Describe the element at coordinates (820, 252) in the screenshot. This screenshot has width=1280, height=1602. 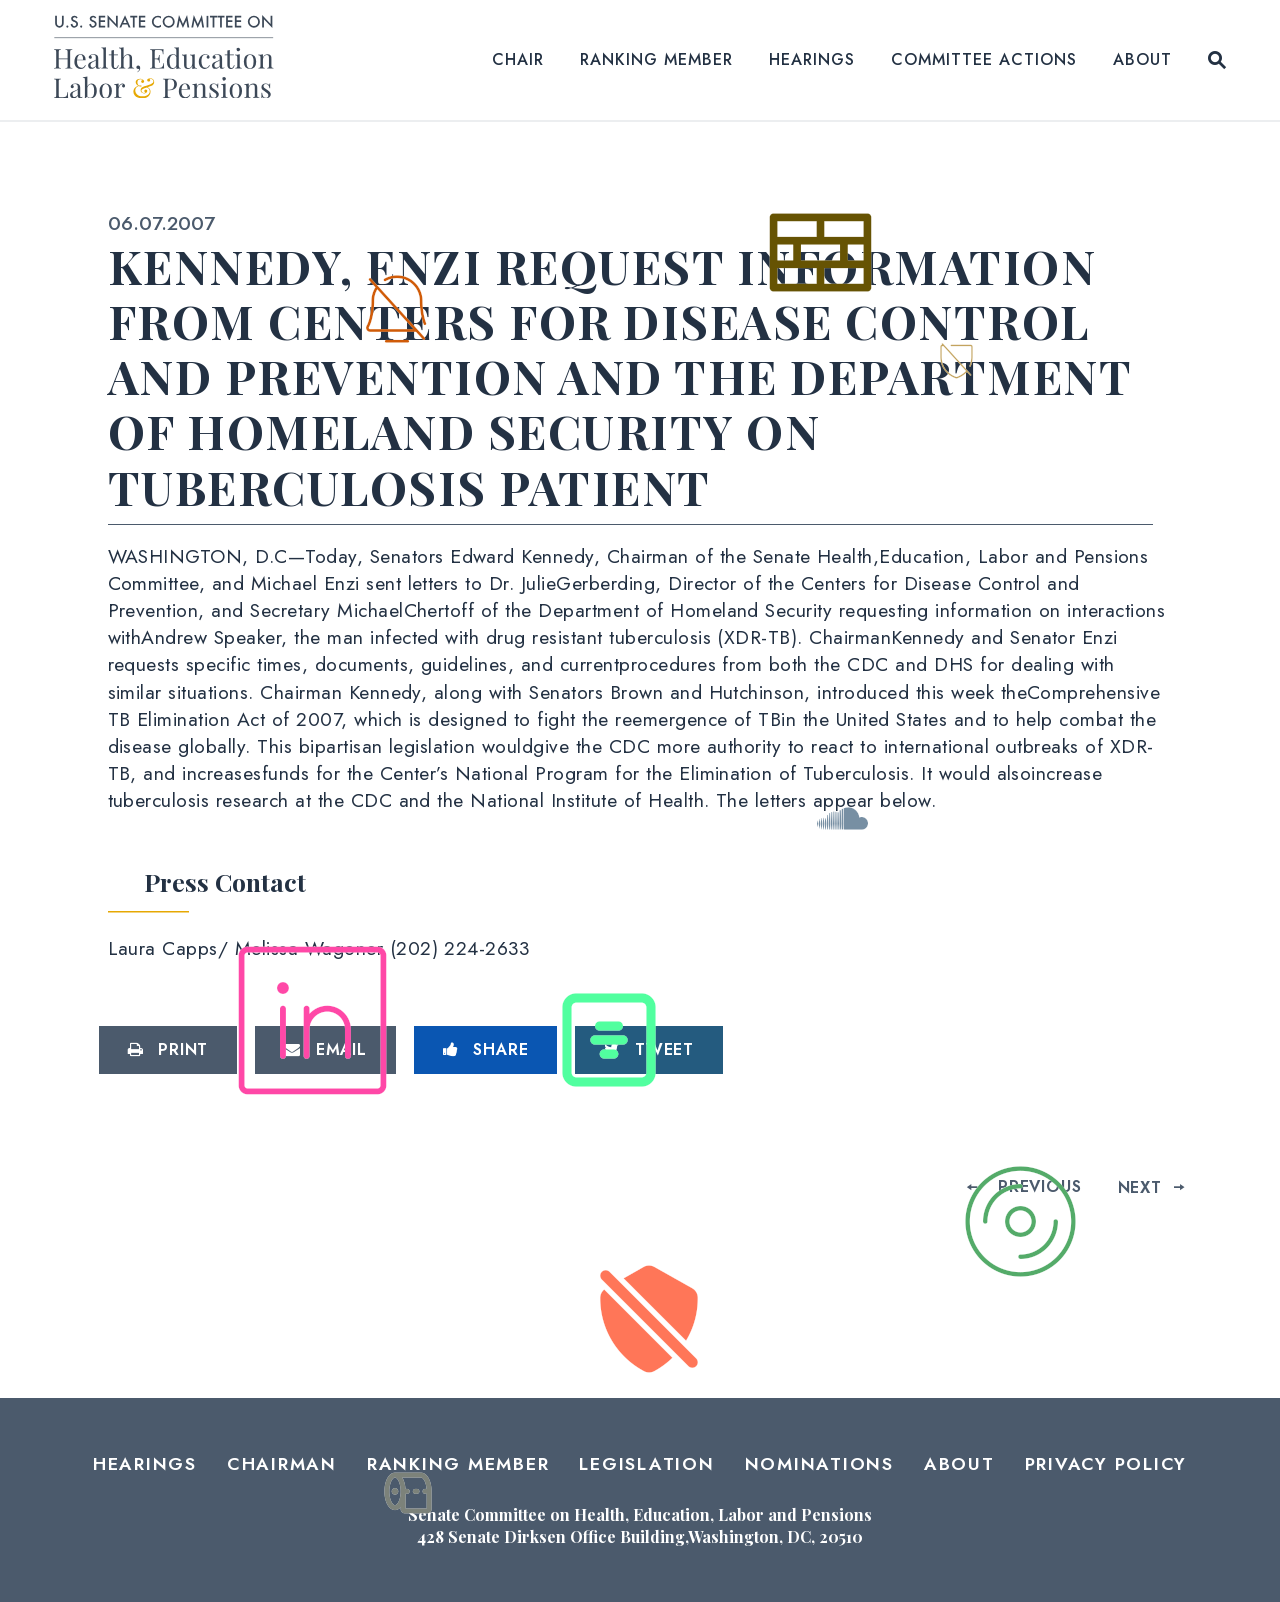
I see `access firewall or security settings` at that location.